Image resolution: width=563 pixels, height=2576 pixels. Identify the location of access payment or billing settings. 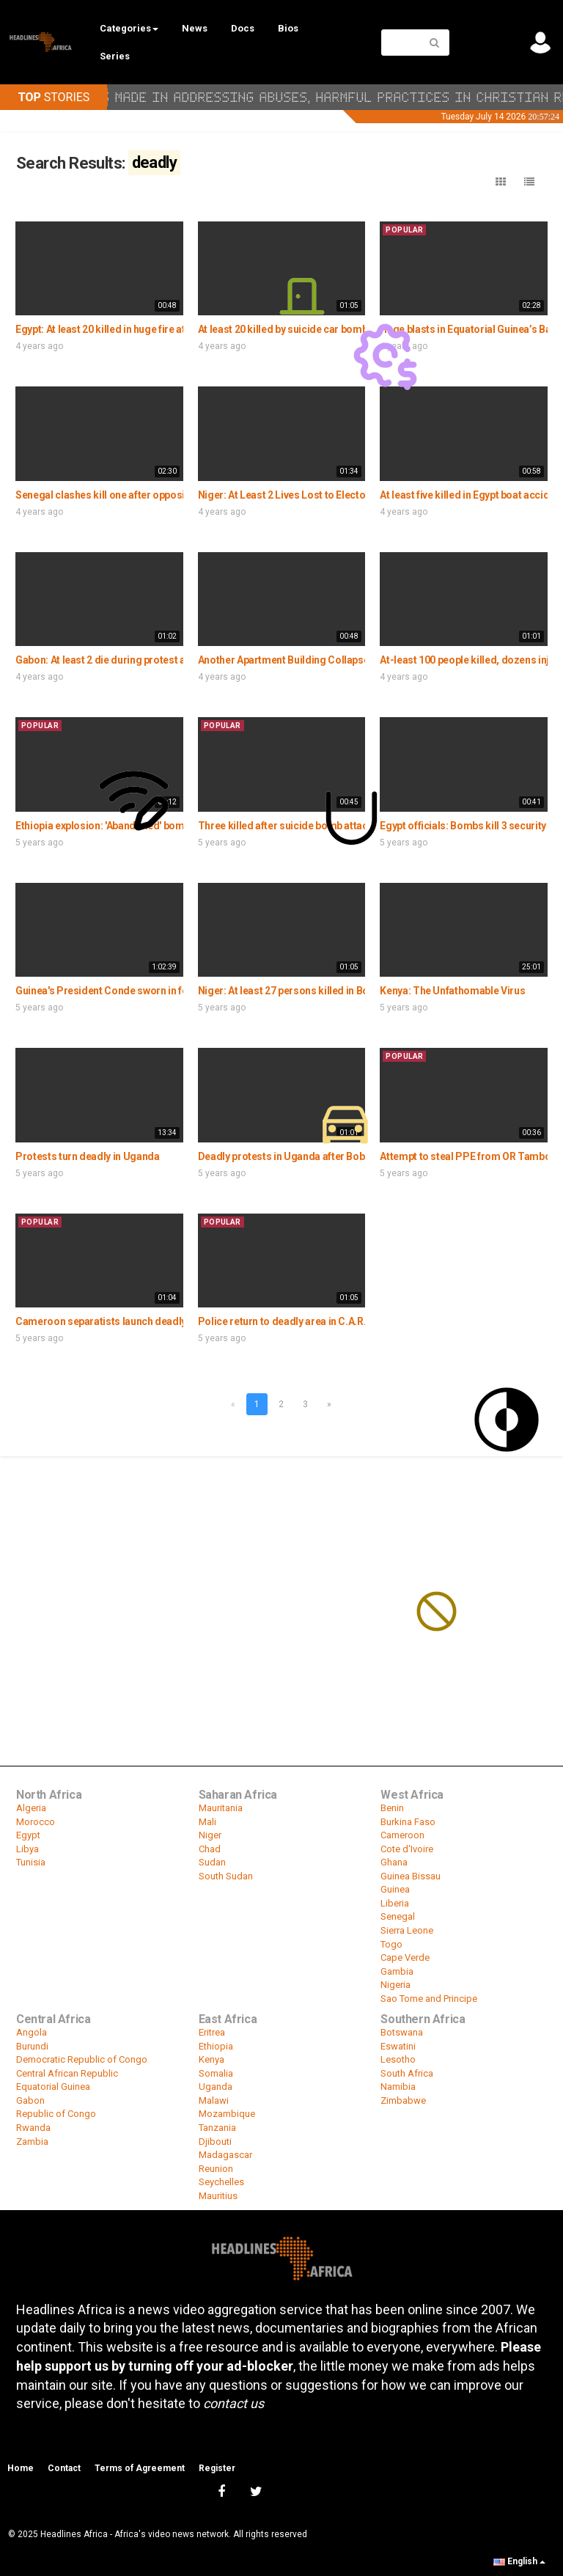
(385, 355).